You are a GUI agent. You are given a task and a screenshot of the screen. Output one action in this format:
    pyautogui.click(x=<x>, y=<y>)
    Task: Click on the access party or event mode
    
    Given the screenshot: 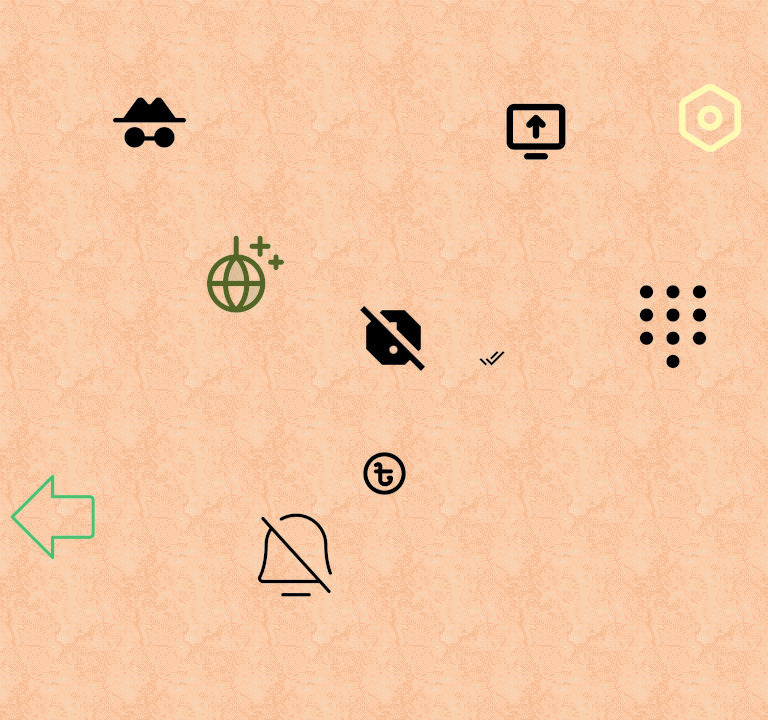 What is the action you would take?
    pyautogui.click(x=241, y=275)
    